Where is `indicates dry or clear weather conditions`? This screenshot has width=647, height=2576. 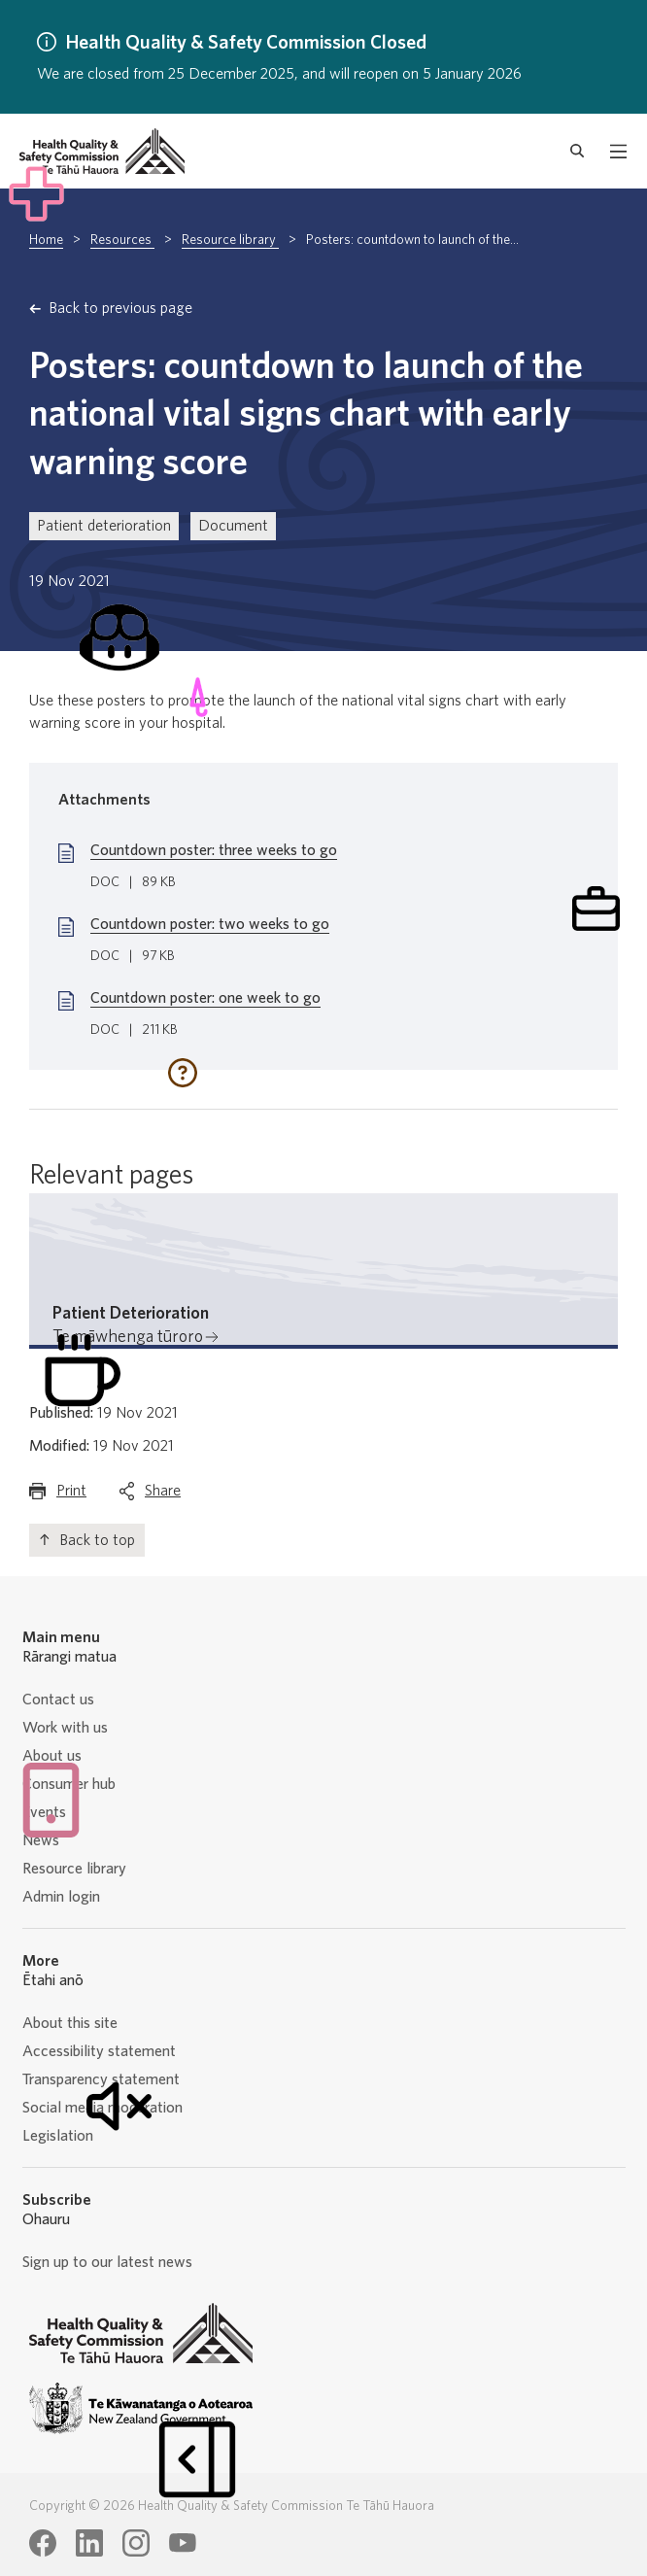
indicates dry or clear weather conditions is located at coordinates (197, 697).